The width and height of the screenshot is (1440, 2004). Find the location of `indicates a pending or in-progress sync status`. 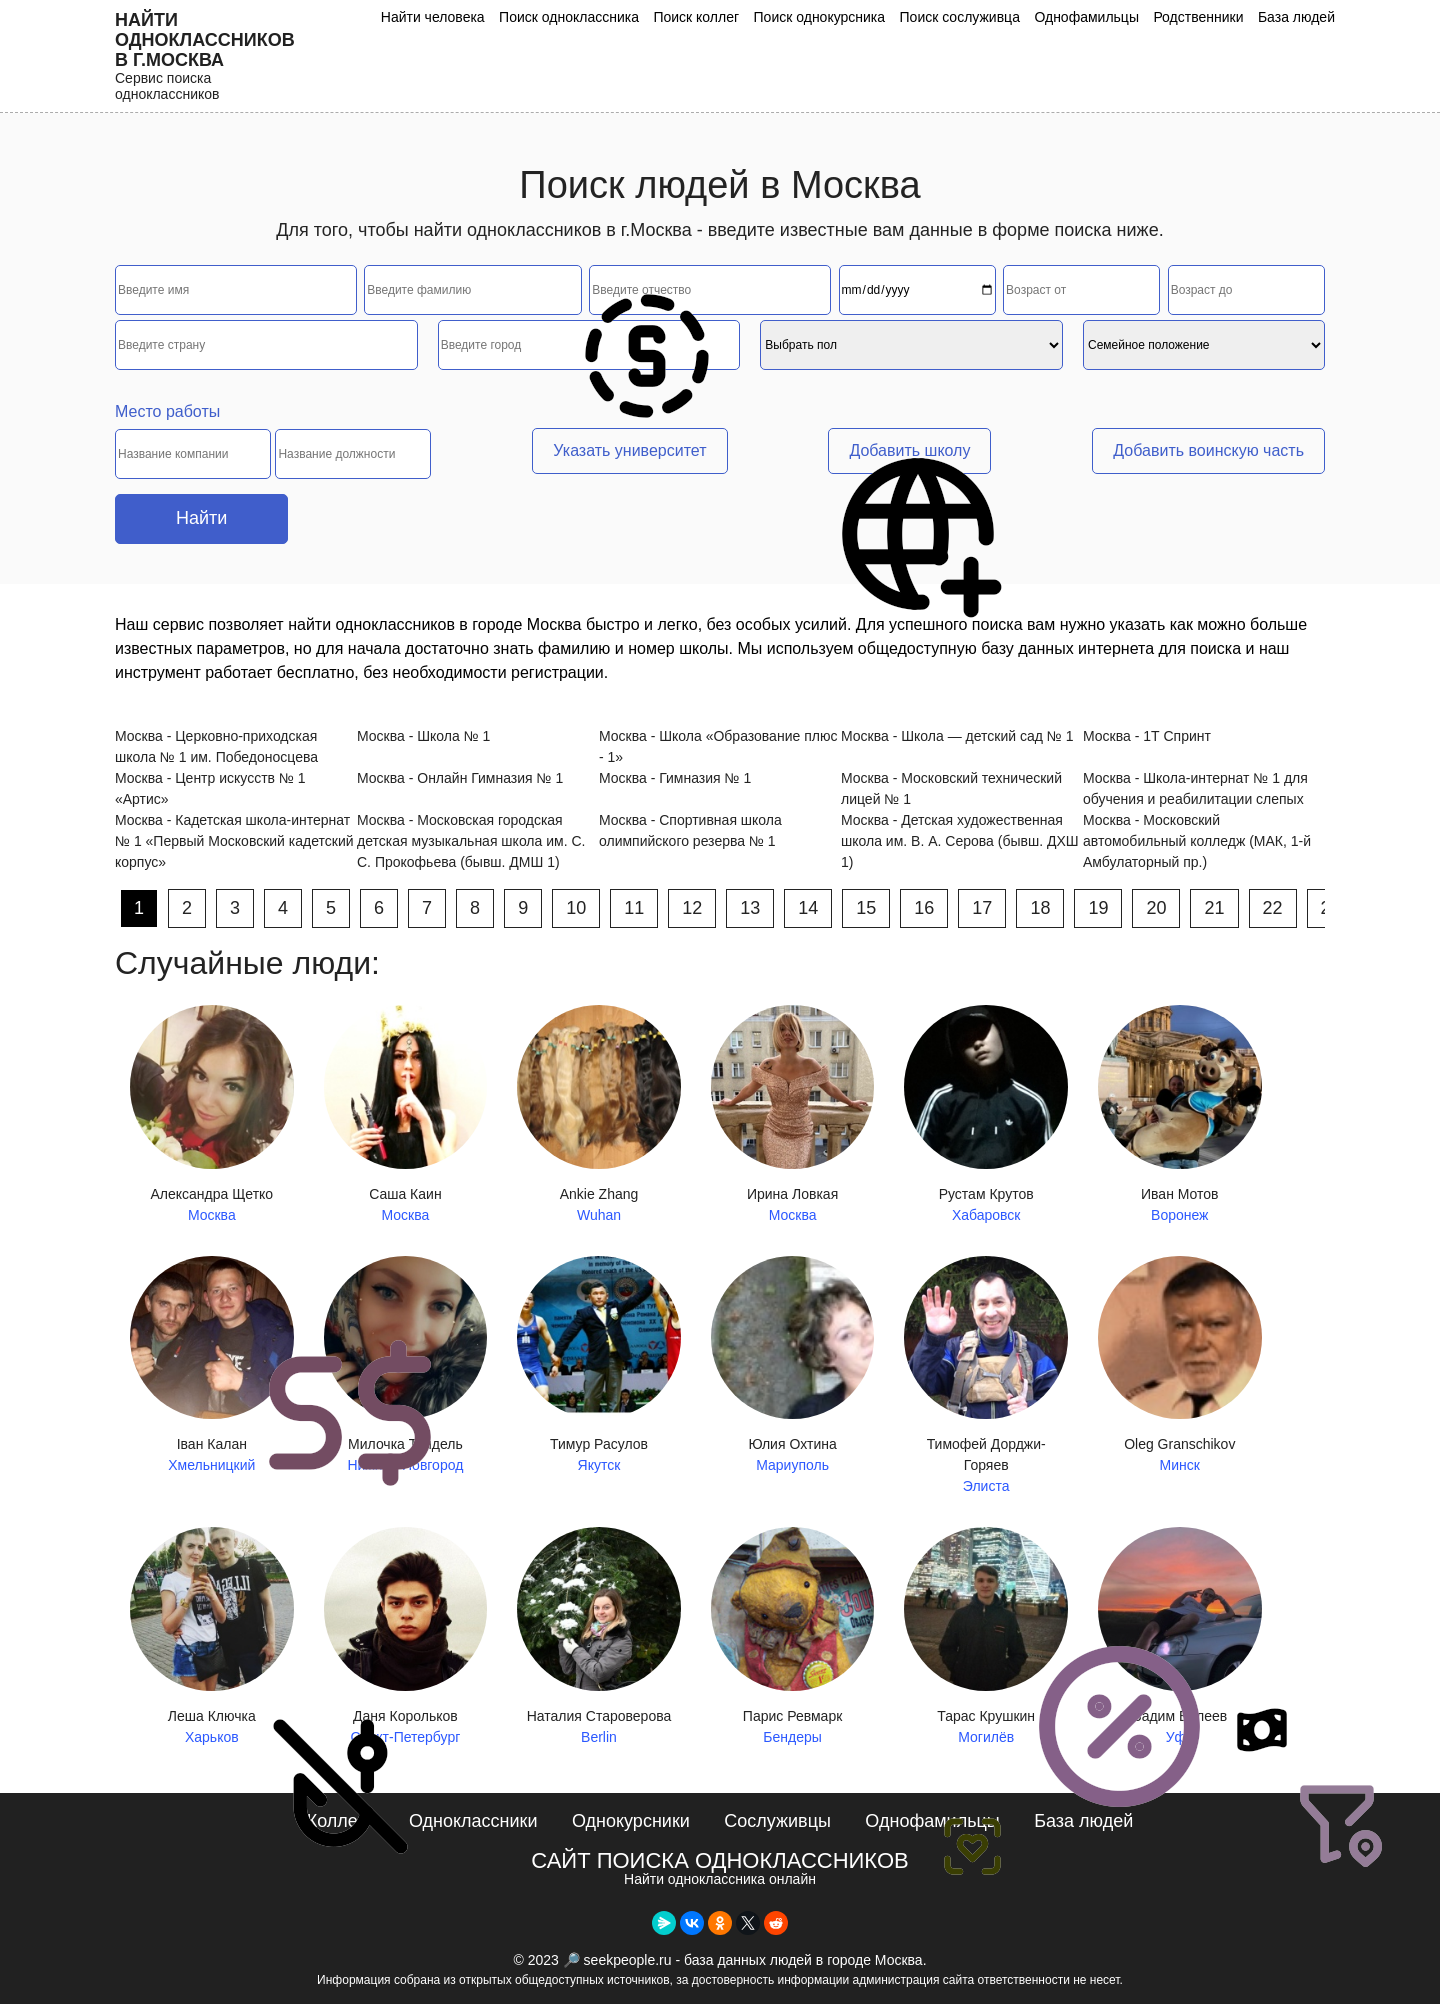

indicates a pending or in-progress sync status is located at coordinates (647, 356).